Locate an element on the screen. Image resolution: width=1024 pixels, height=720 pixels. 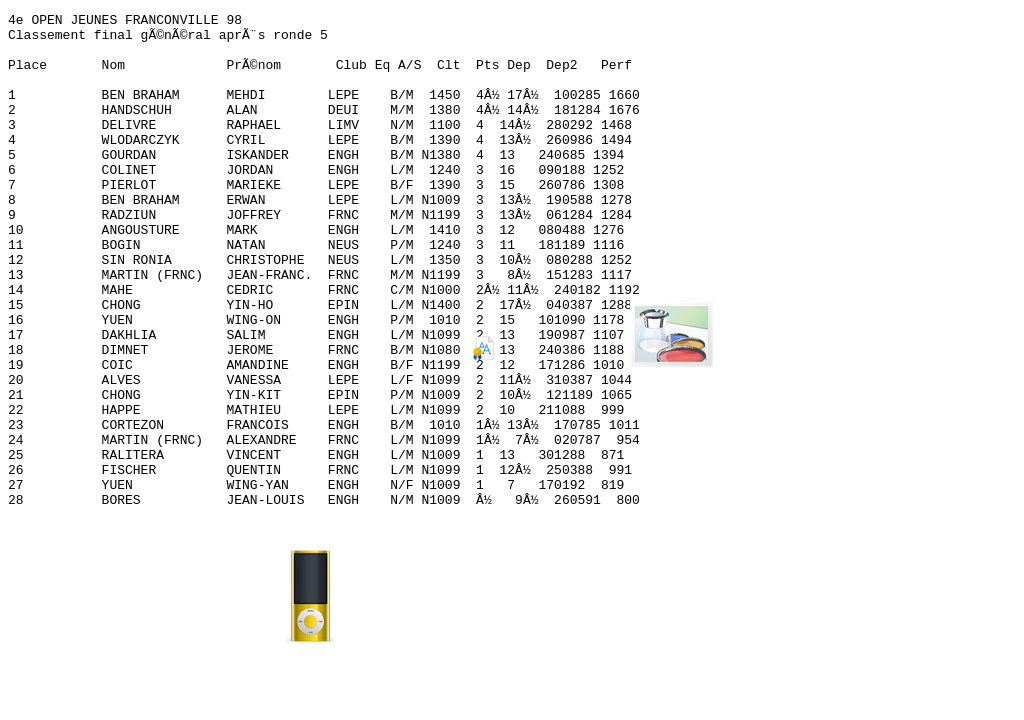
a certified or premium font file is located at coordinates (485, 348).